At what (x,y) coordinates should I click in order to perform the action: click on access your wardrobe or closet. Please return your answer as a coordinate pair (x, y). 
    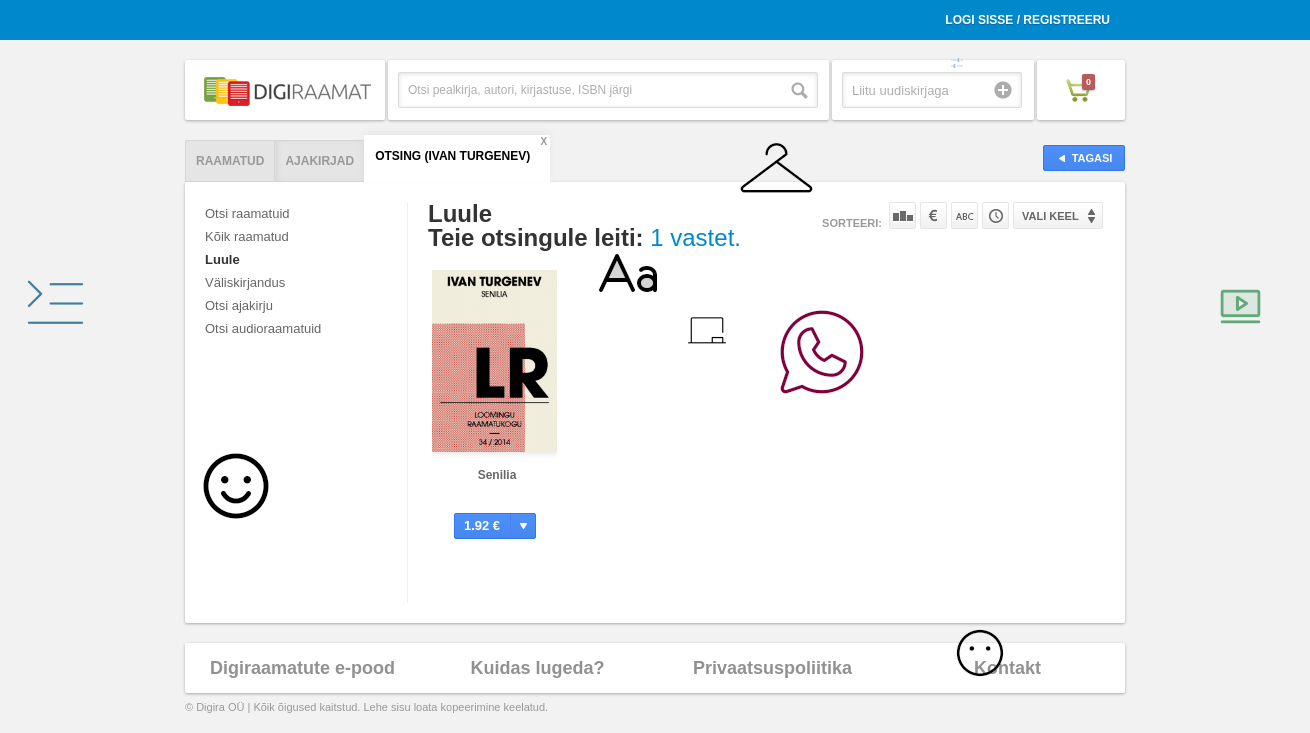
    Looking at the image, I should click on (776, 171).